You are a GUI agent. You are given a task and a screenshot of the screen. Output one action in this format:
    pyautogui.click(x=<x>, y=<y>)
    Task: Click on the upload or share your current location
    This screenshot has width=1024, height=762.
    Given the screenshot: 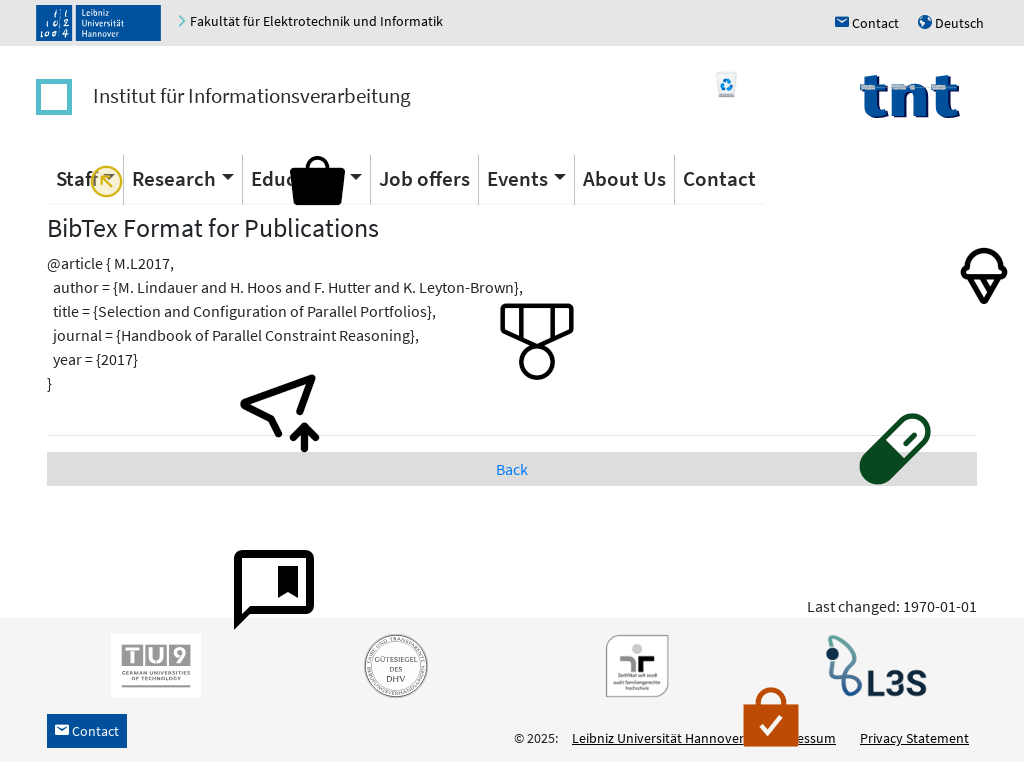 What is the action you would take?
    pyautogui.click(x=278, y=411)
    